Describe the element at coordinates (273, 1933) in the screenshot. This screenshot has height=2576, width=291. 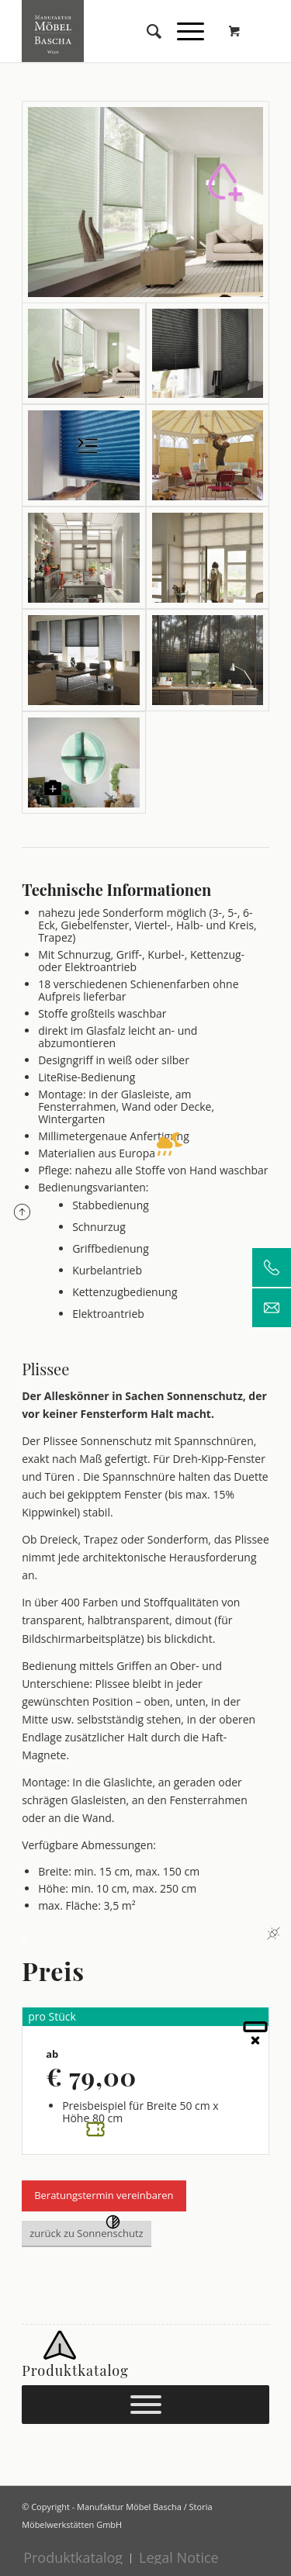
I see `indicates an active connection established` at that location.